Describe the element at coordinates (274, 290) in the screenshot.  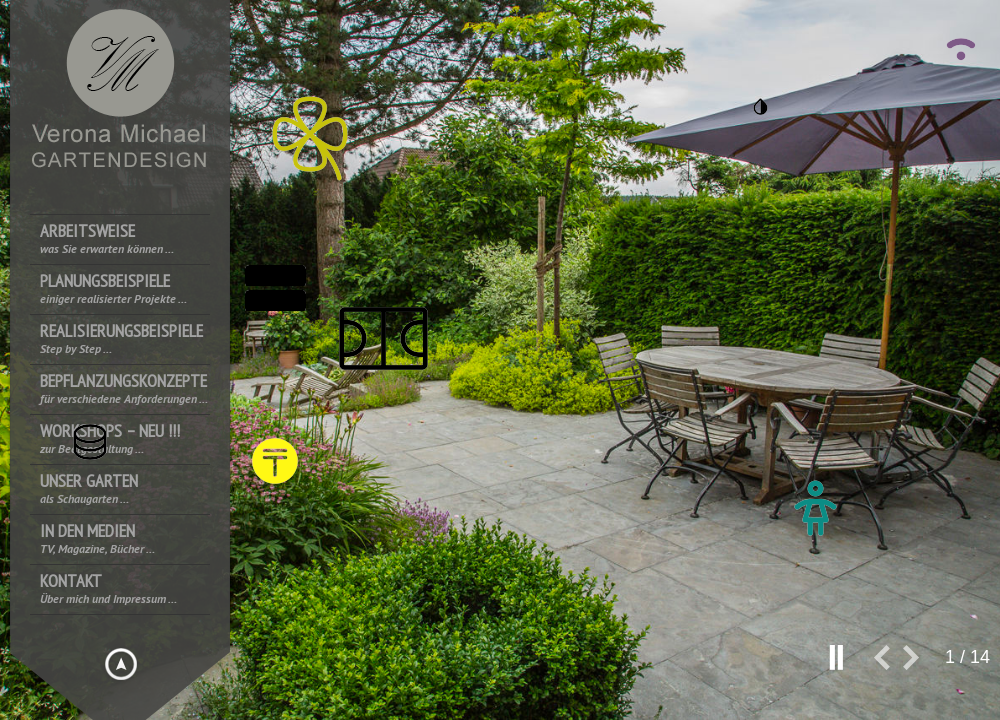
I see `switch to stream or list view` at that location.